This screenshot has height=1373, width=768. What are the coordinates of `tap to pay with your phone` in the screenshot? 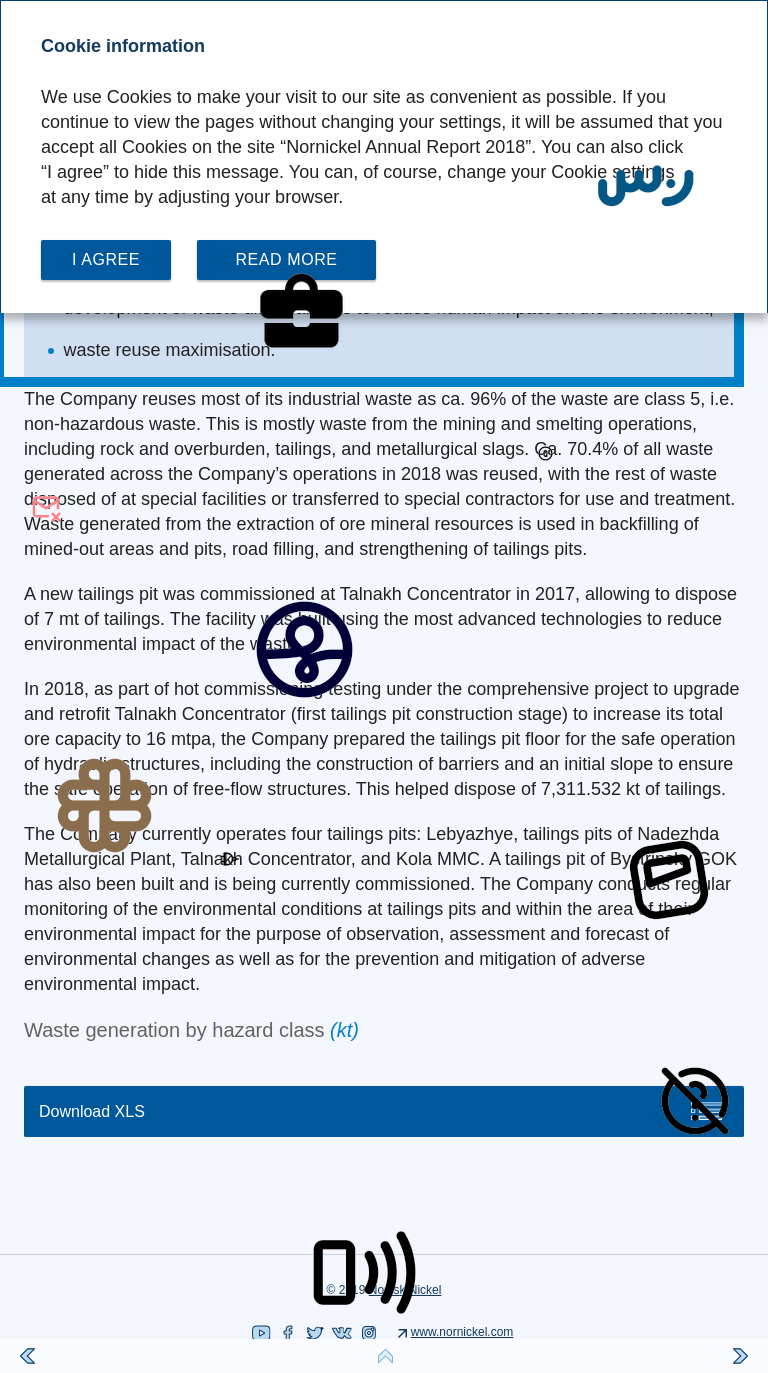 It's located at (364, 1272).